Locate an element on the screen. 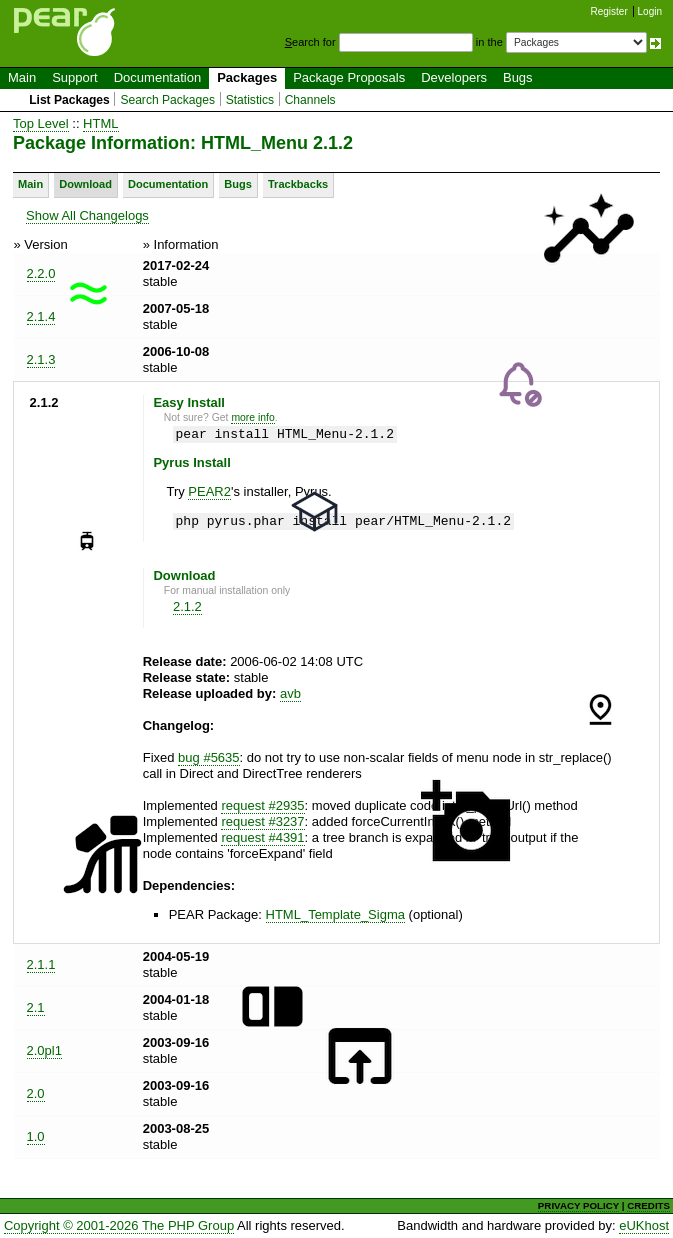 Image resolution: width=673 pixels, height=1238 pixels. add a new photo is located at coordinates (467, 822).